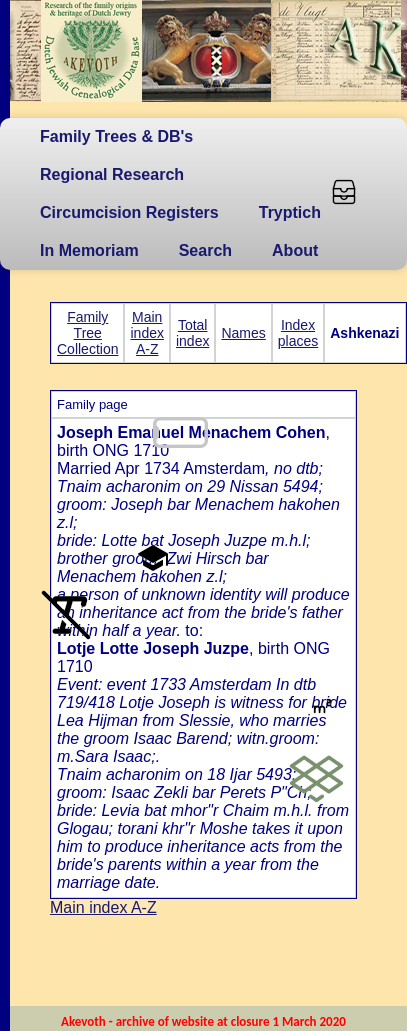 This screenshot has height=1031, width=407. Describe the element at coordinates (344, 192) in the screenshot. I see `view stacked file trays or inbox` at that location.